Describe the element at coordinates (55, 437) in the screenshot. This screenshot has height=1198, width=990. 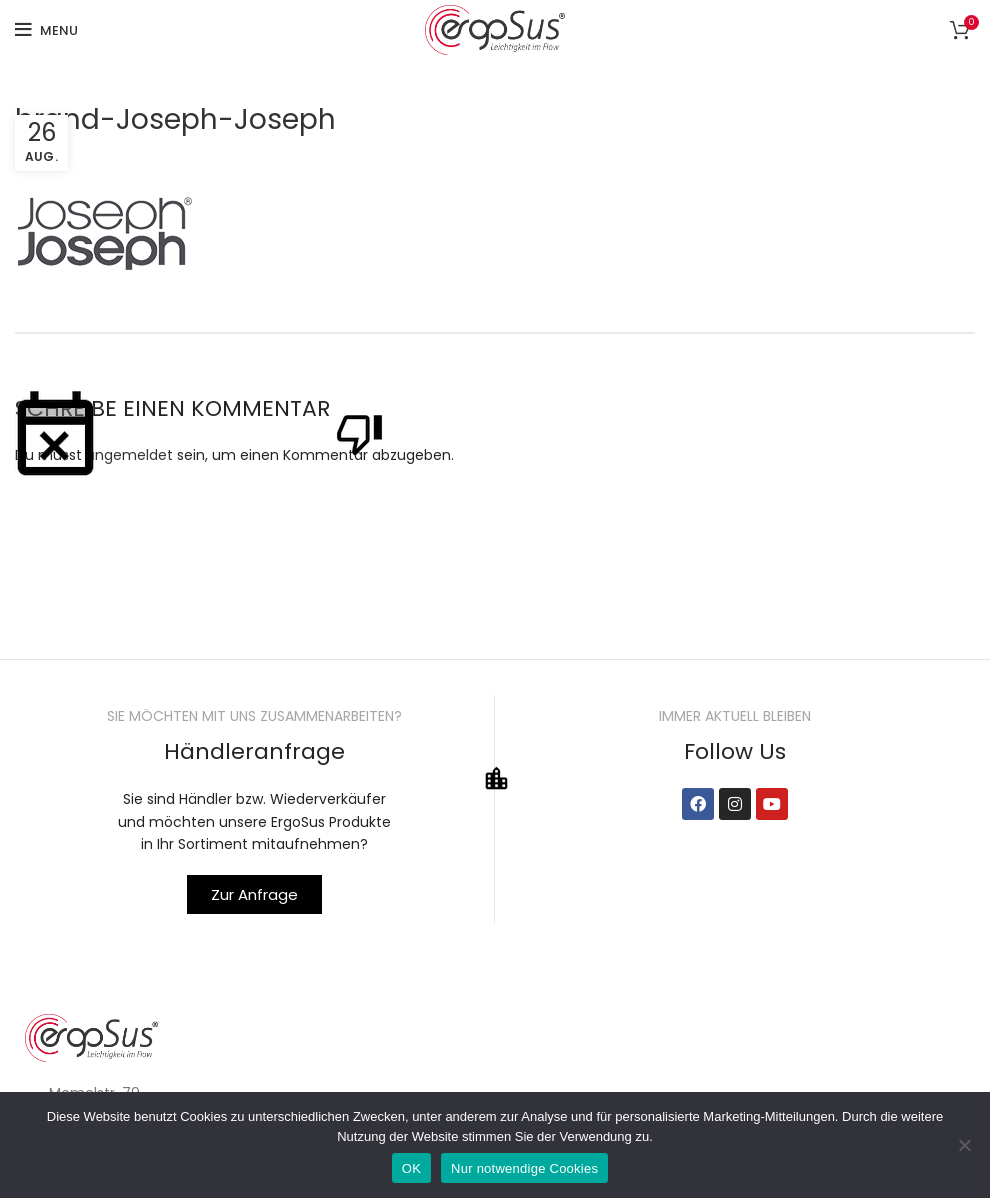
I see `indicates a busy or unavailable event` at that location.